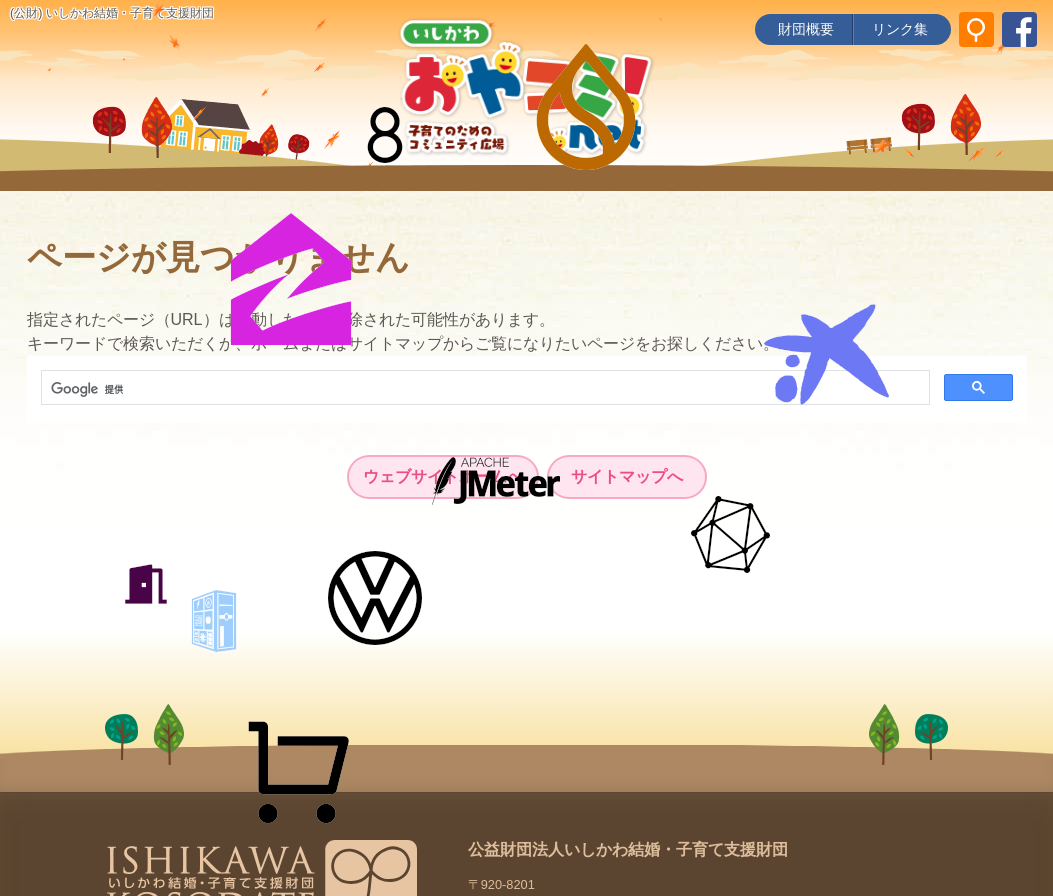  What do you see at coordinates (291, 279) in the screenshot?
I see `open the Zillow real estate app` at bounding box center [291, 279].